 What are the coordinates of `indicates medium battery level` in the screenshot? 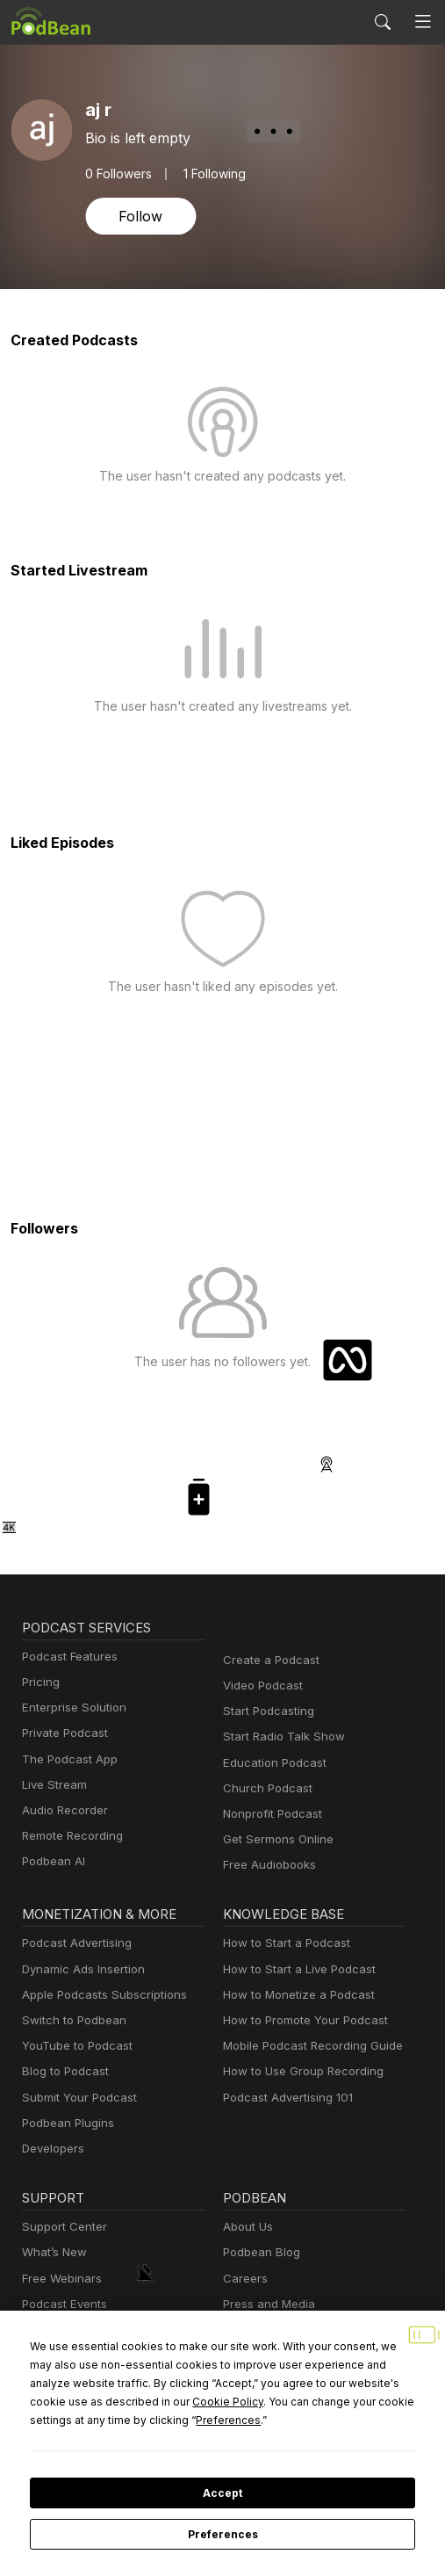 It's located at (423, 2334).